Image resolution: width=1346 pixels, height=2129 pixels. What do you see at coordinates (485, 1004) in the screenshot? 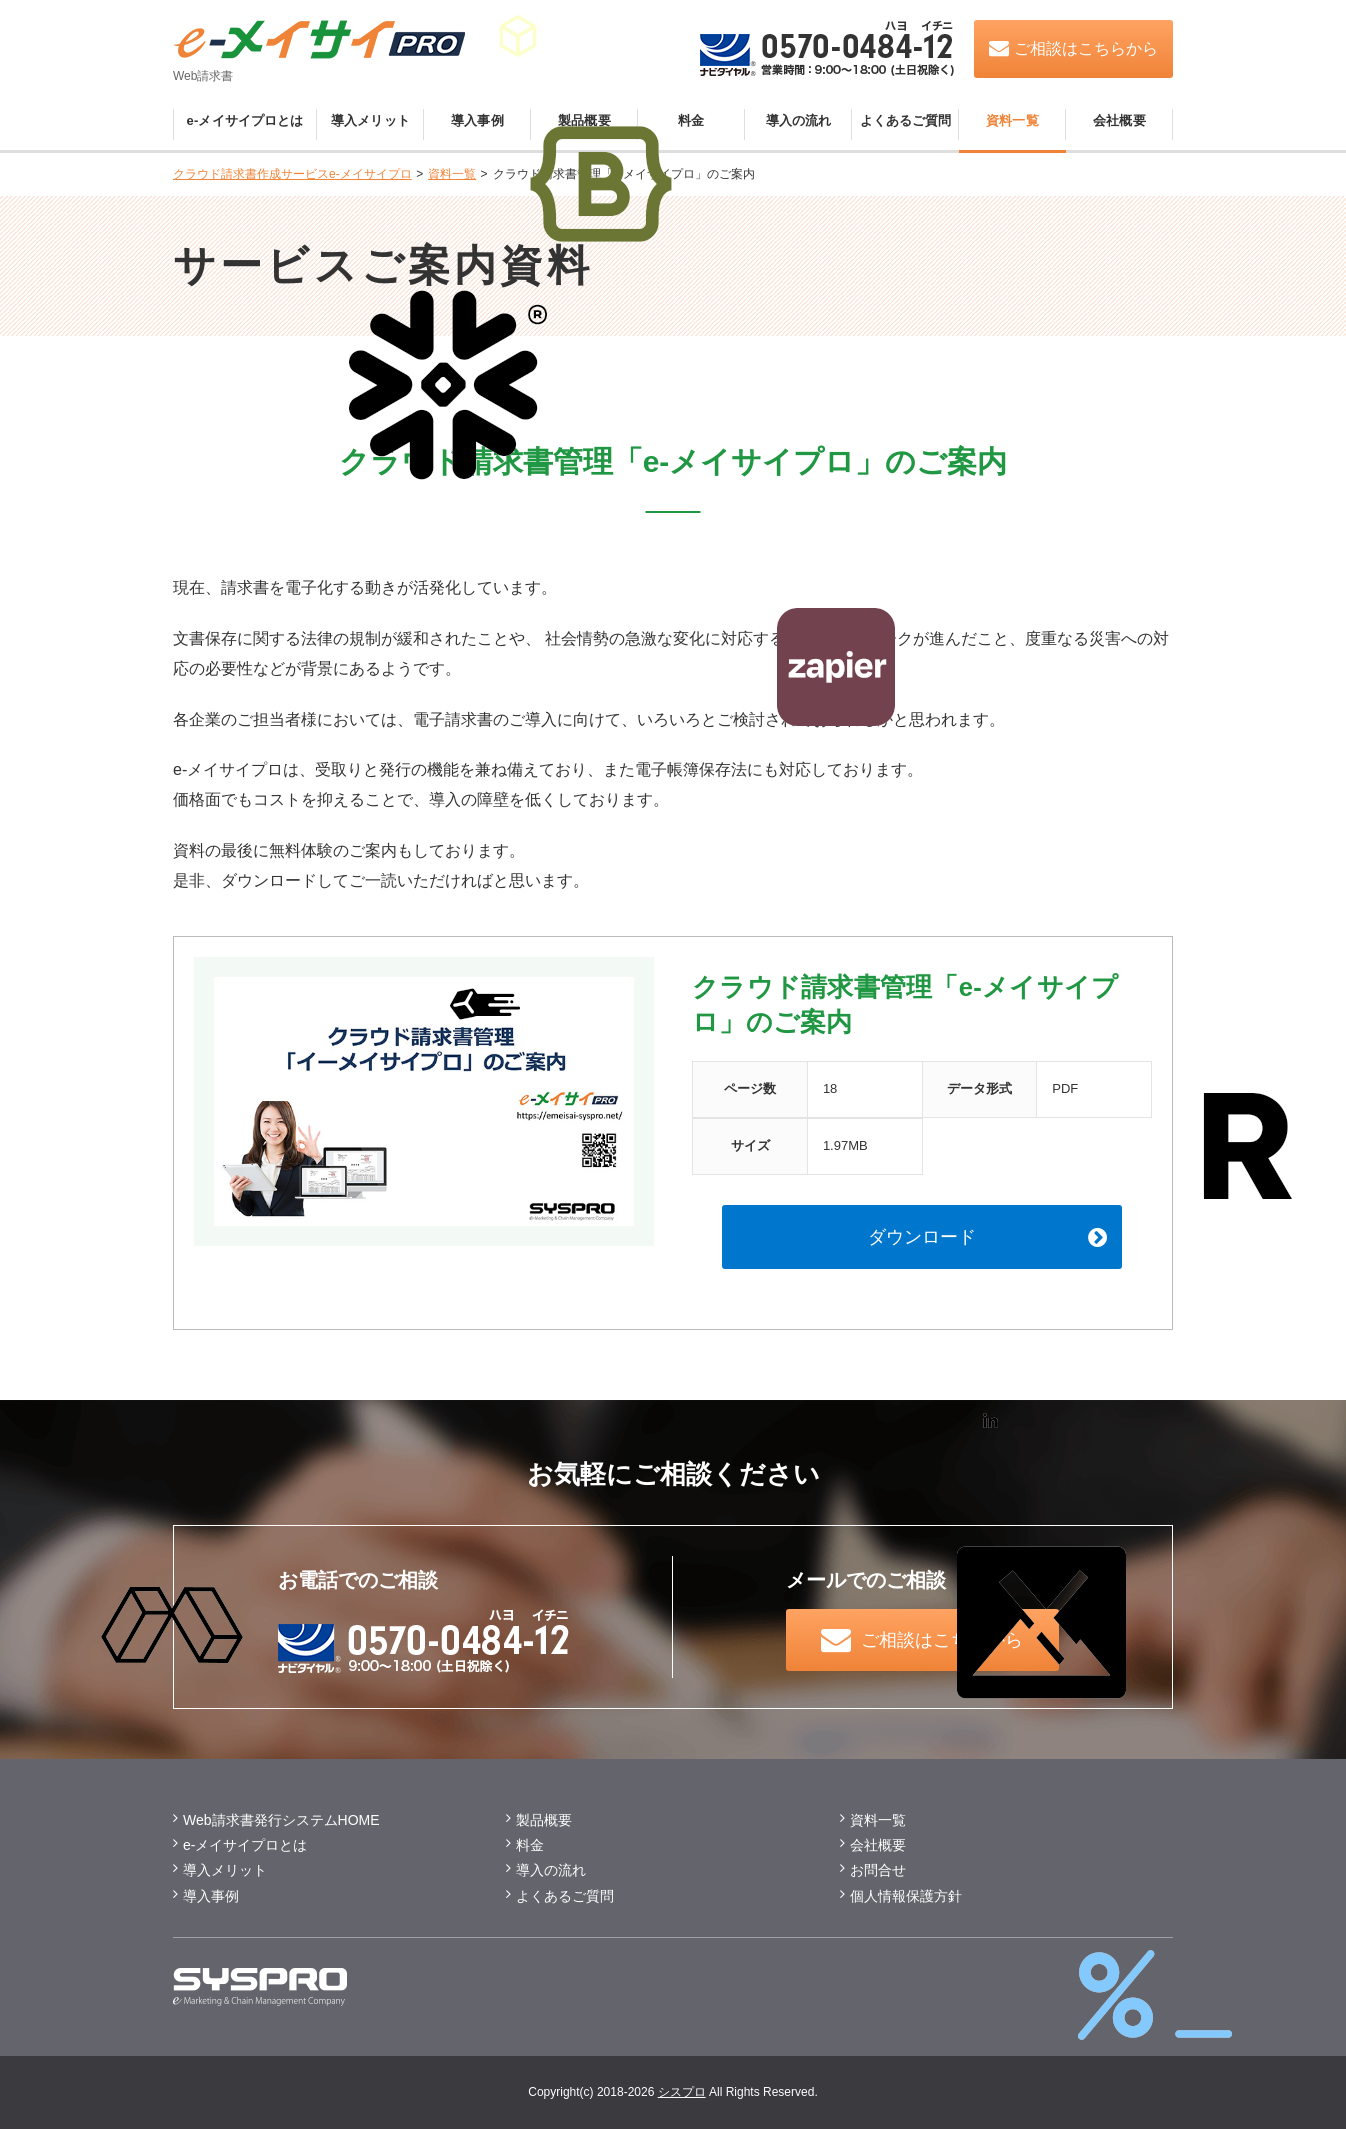
I see `velocity app or service logo` at bounding box center [485, 1004].